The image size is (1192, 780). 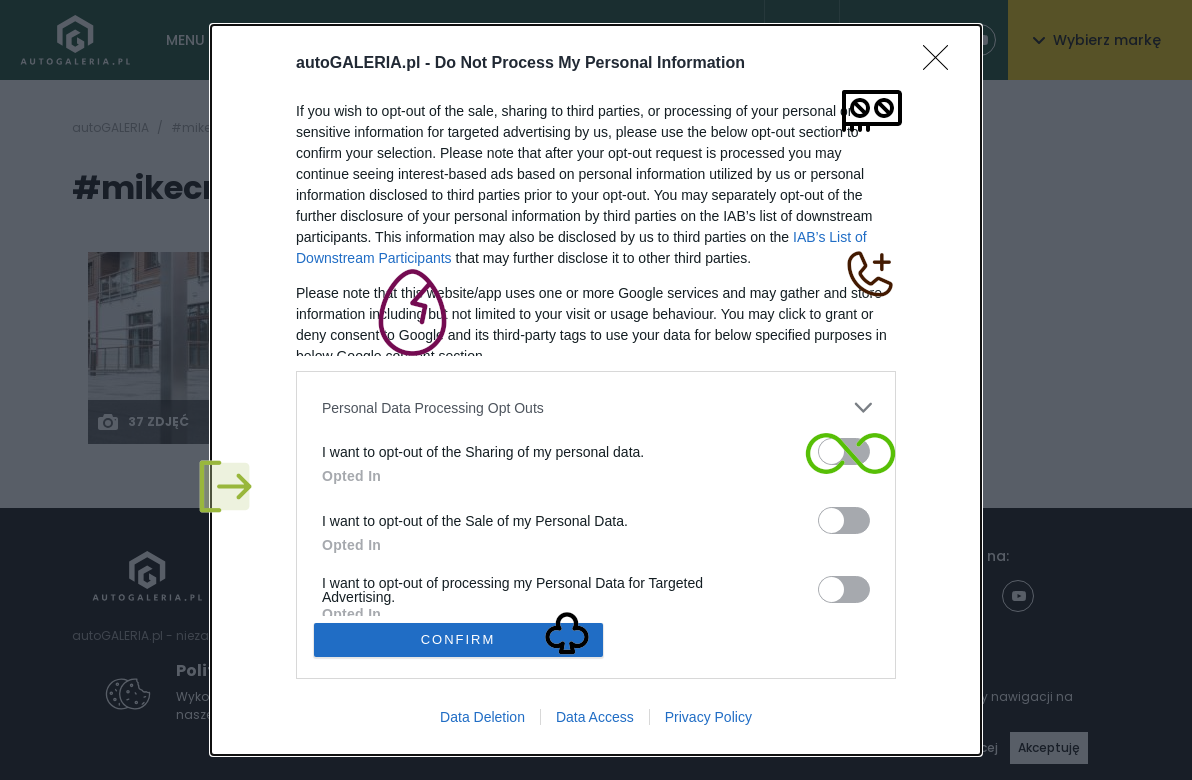 I want to click on log out of your account, so click(x=223, y=486).